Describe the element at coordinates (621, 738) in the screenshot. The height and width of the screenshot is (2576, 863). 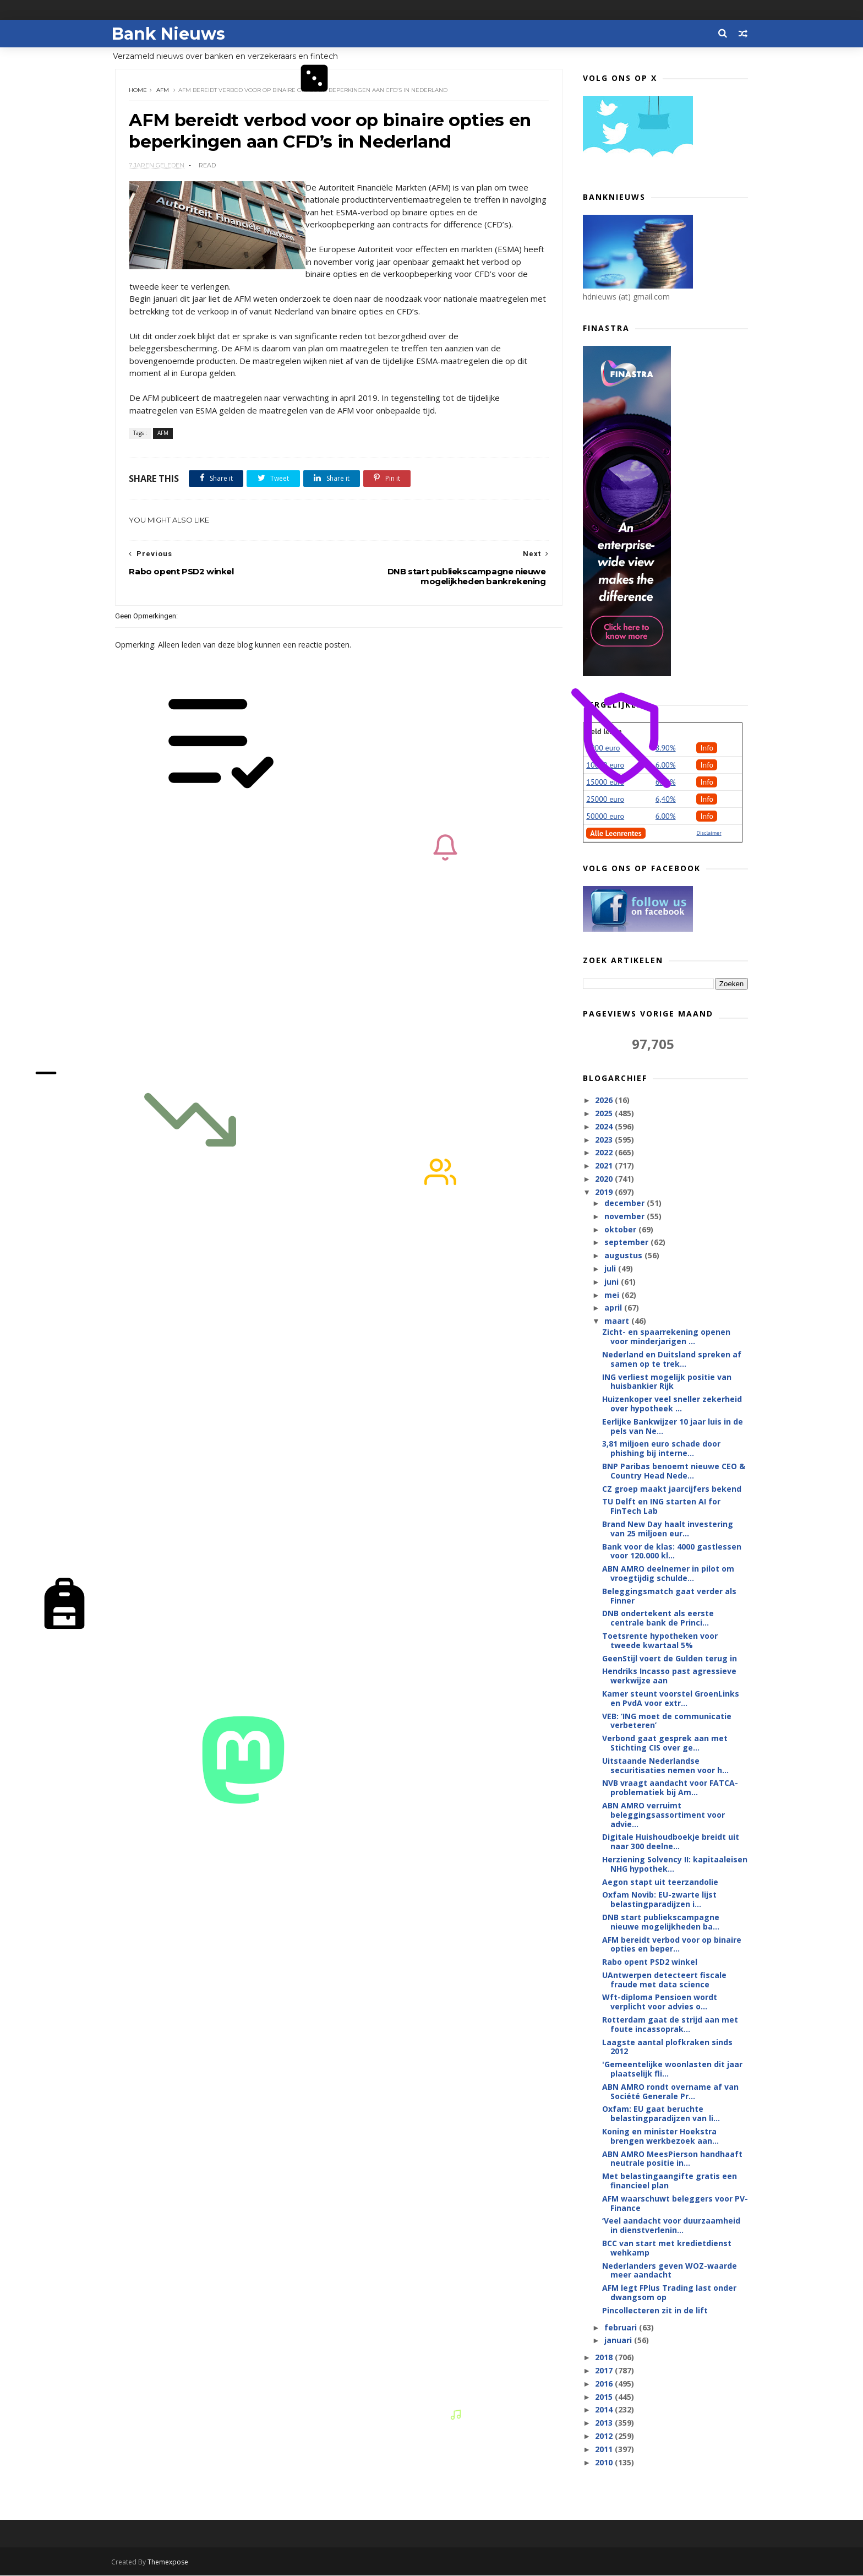
I see `security or protection is disabled` at that location.